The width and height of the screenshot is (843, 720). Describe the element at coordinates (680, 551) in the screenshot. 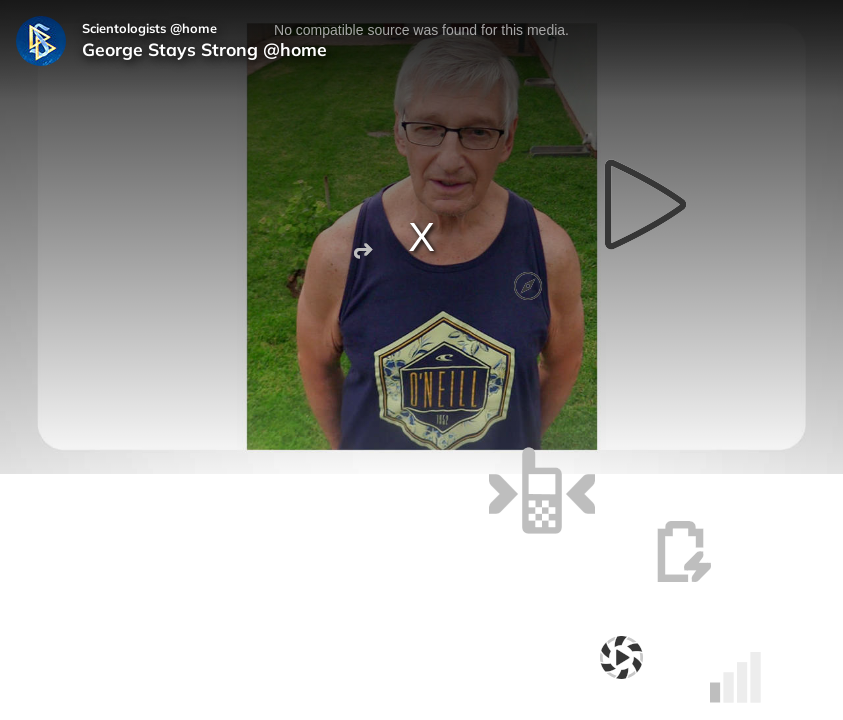

I see `indicates battery is empty but currently charging` at that location.